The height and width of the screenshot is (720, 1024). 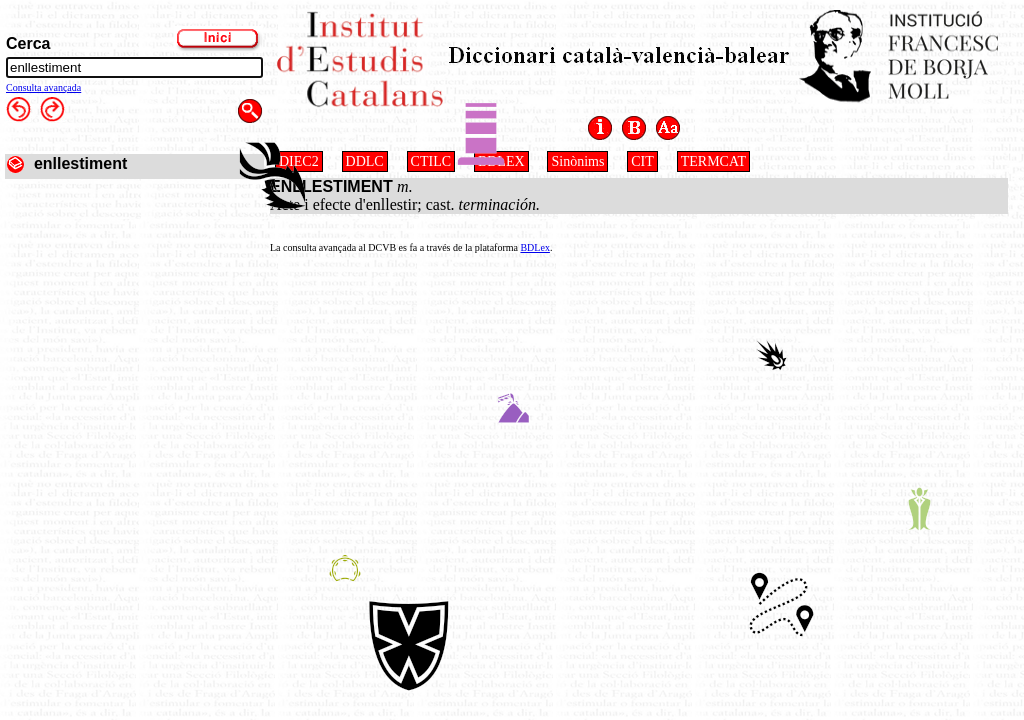 I want to click on access musical instruments or percussion sounds, so click(x=345, y=568).